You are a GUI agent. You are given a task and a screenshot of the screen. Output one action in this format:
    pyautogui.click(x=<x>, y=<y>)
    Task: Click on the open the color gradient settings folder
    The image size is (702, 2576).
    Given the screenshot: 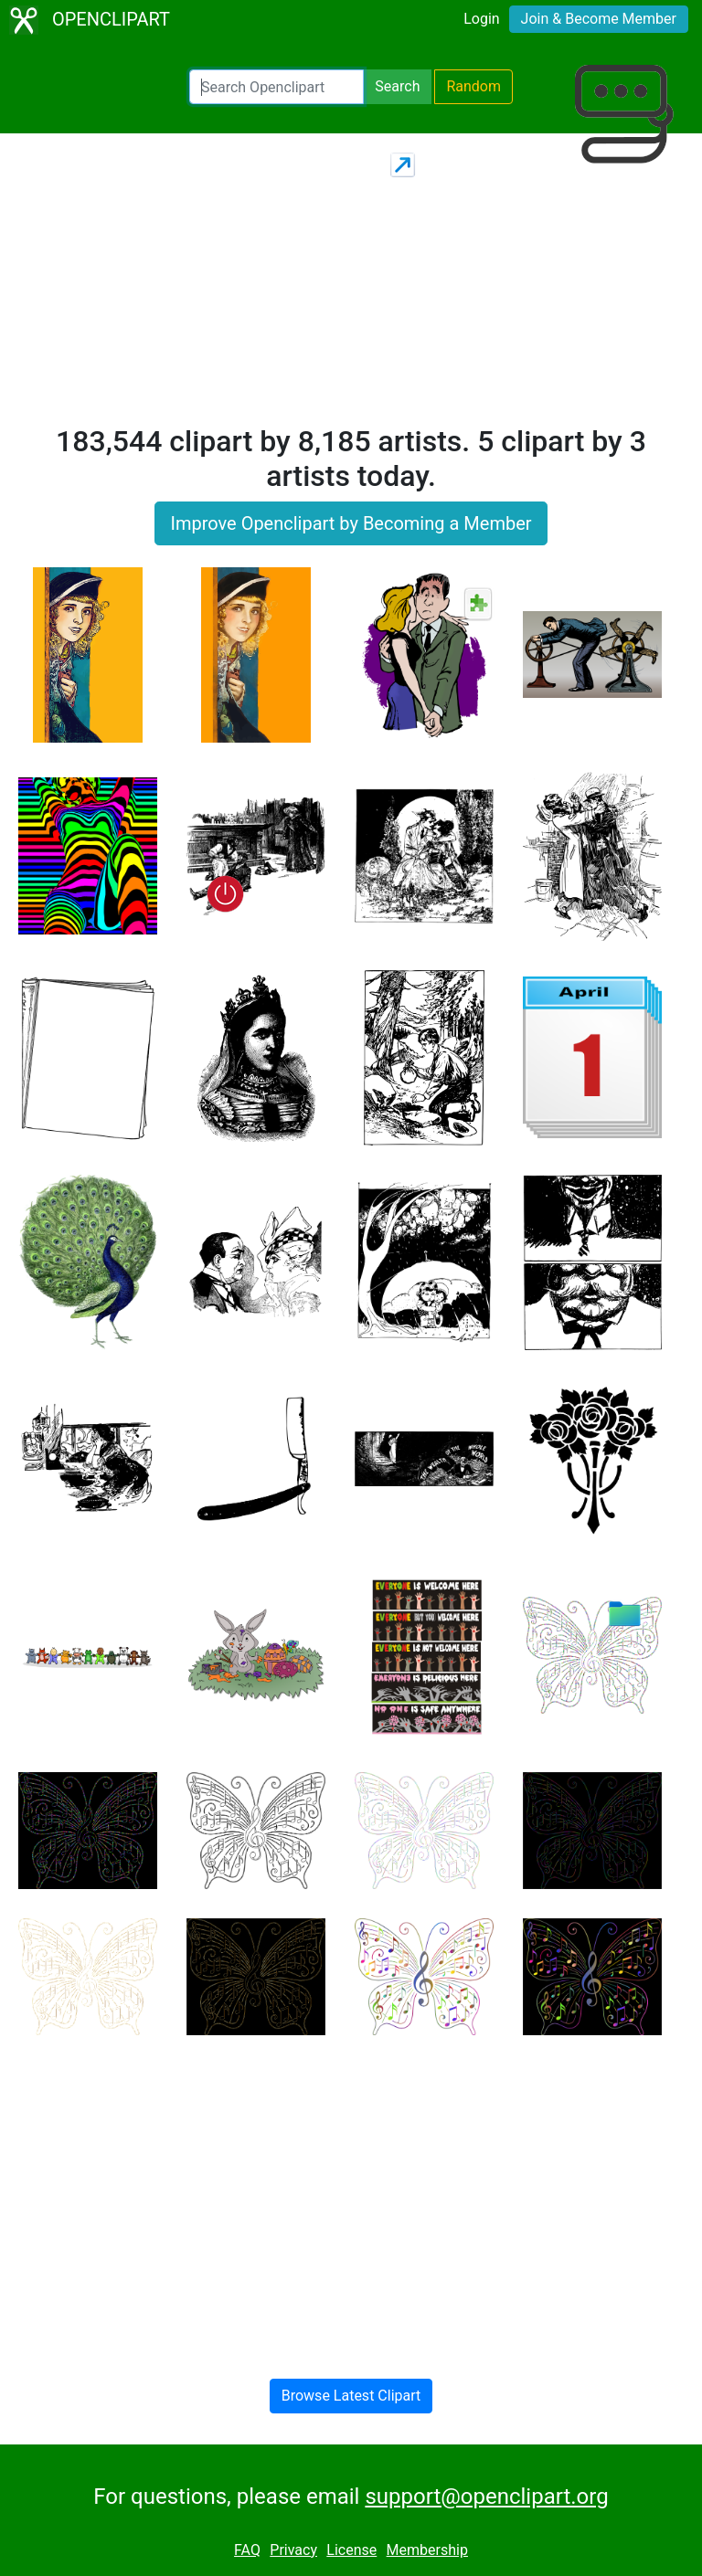 What is the action you would take?
    pyautogui.click(x=624, y=1614)
    